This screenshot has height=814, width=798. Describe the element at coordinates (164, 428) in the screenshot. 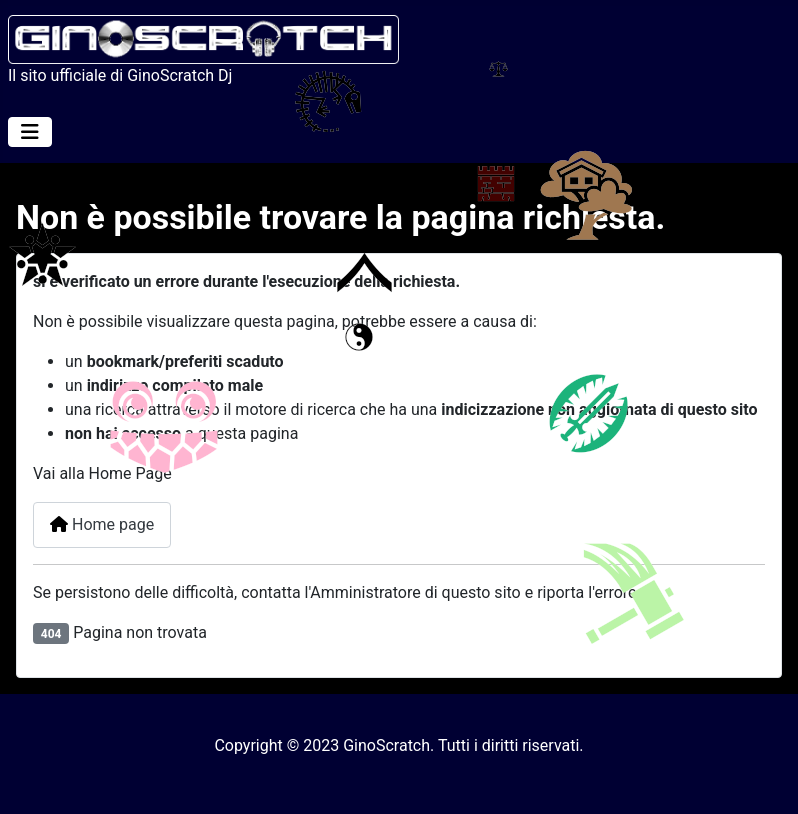

I see `a playful character or avatar icon` at that location.